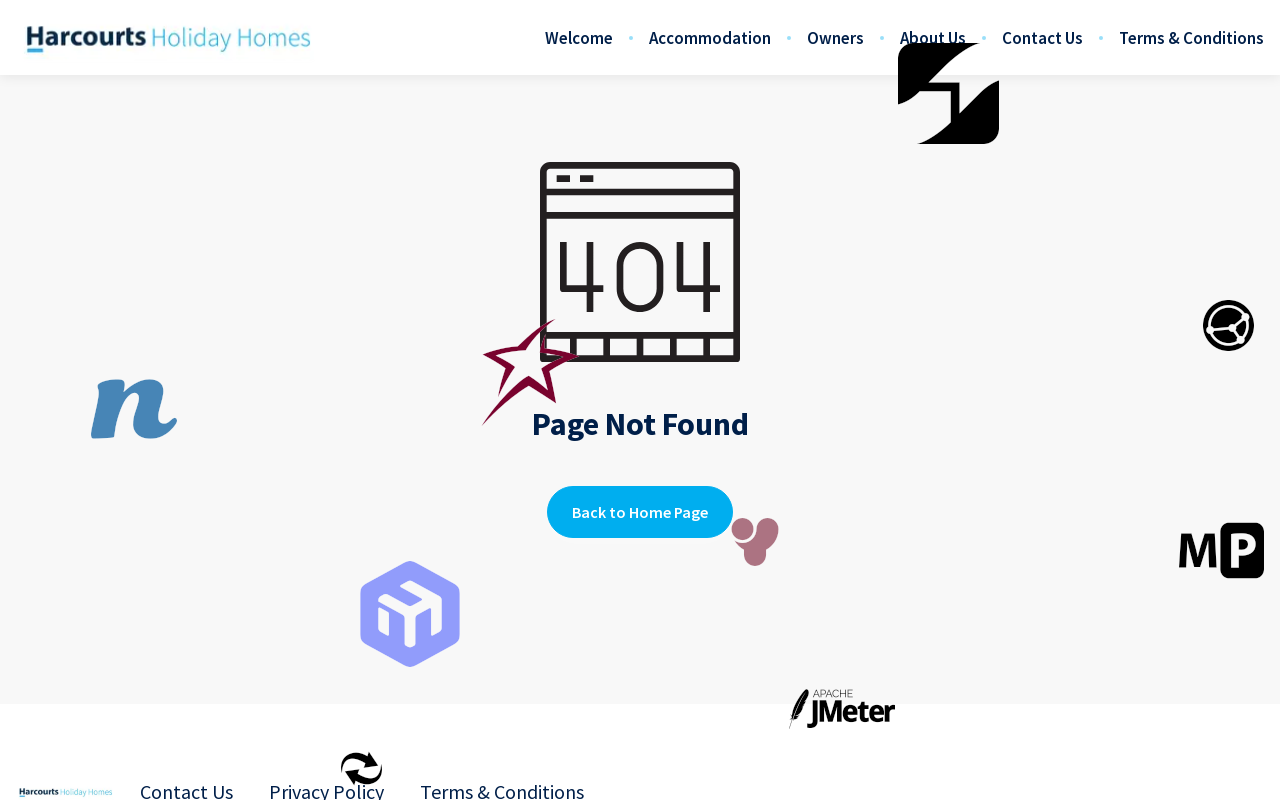  What do you see at coordinates (842, 709) in the screenshot?
I see `apache jmeter application logo` at bounding box center [842, 709].